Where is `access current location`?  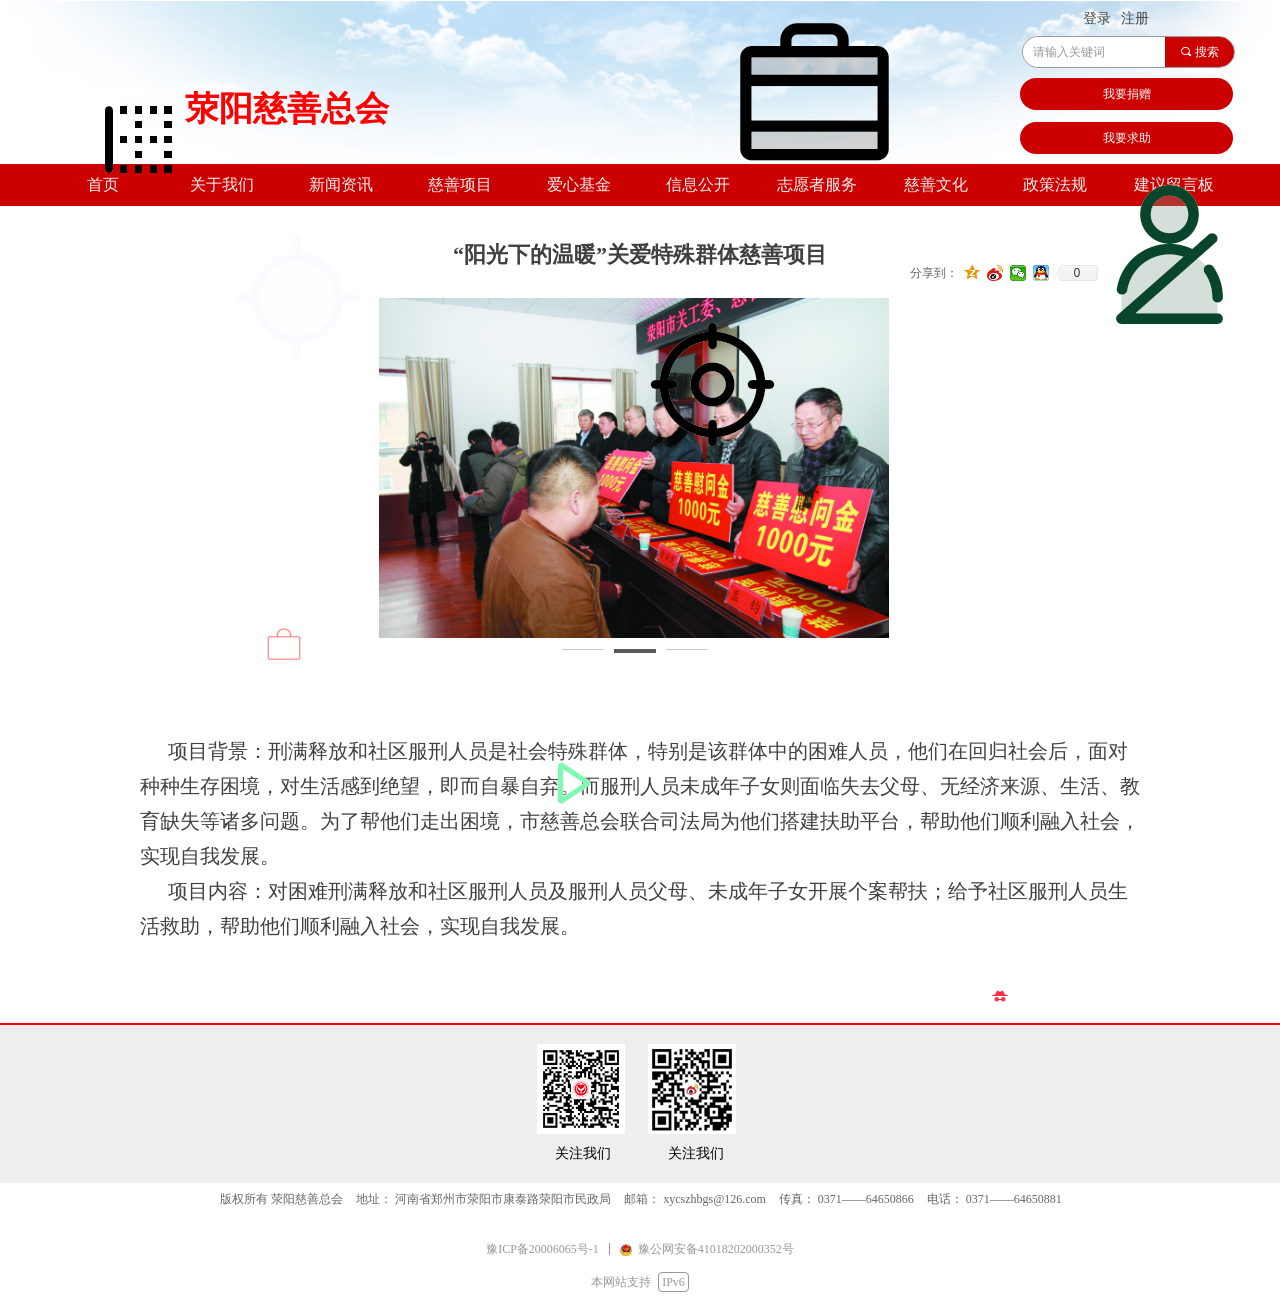 access current location is located at coordinates (297, 298).